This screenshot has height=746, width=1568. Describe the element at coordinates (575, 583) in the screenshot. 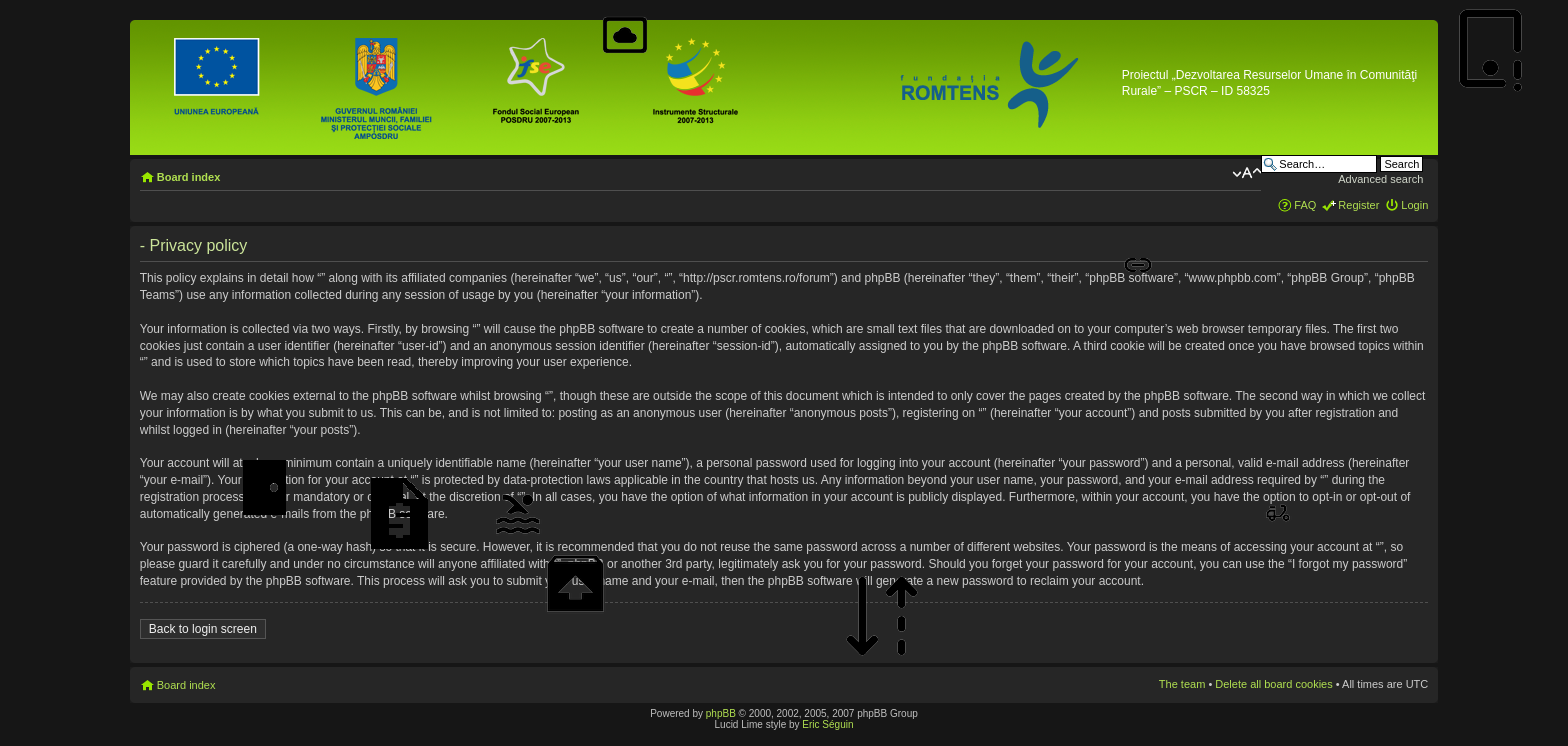

I see `unarchive an item or message` at that location.